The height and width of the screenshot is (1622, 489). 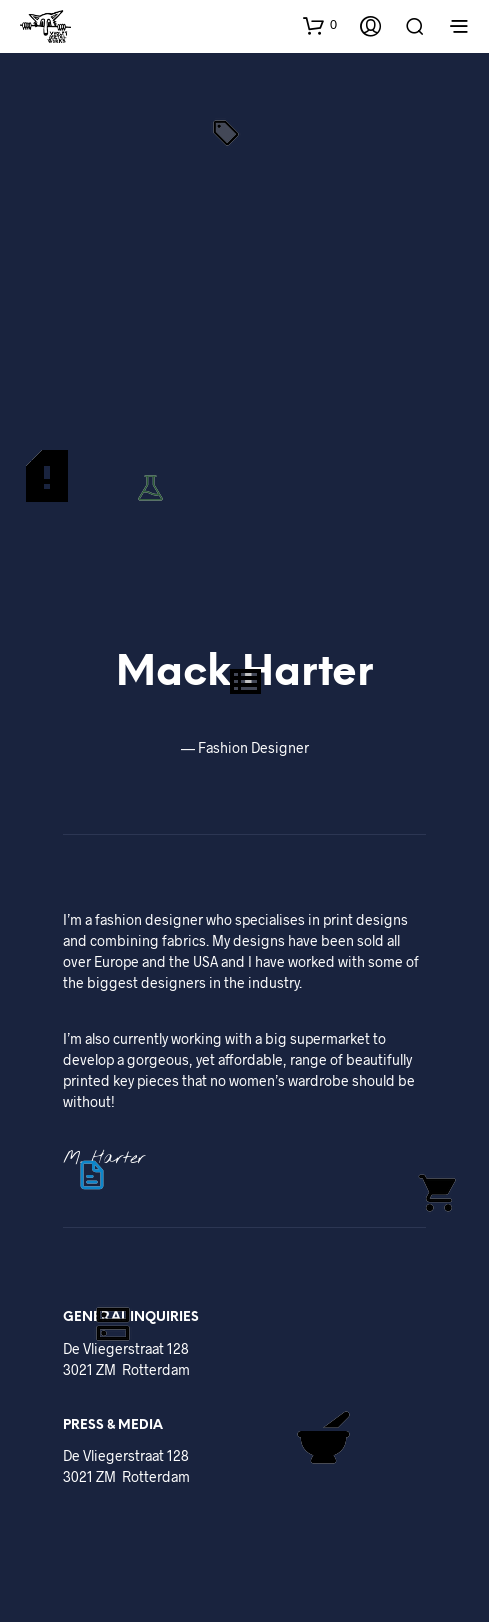 I want to click on view document or text file, so click(x=92, y=1175).